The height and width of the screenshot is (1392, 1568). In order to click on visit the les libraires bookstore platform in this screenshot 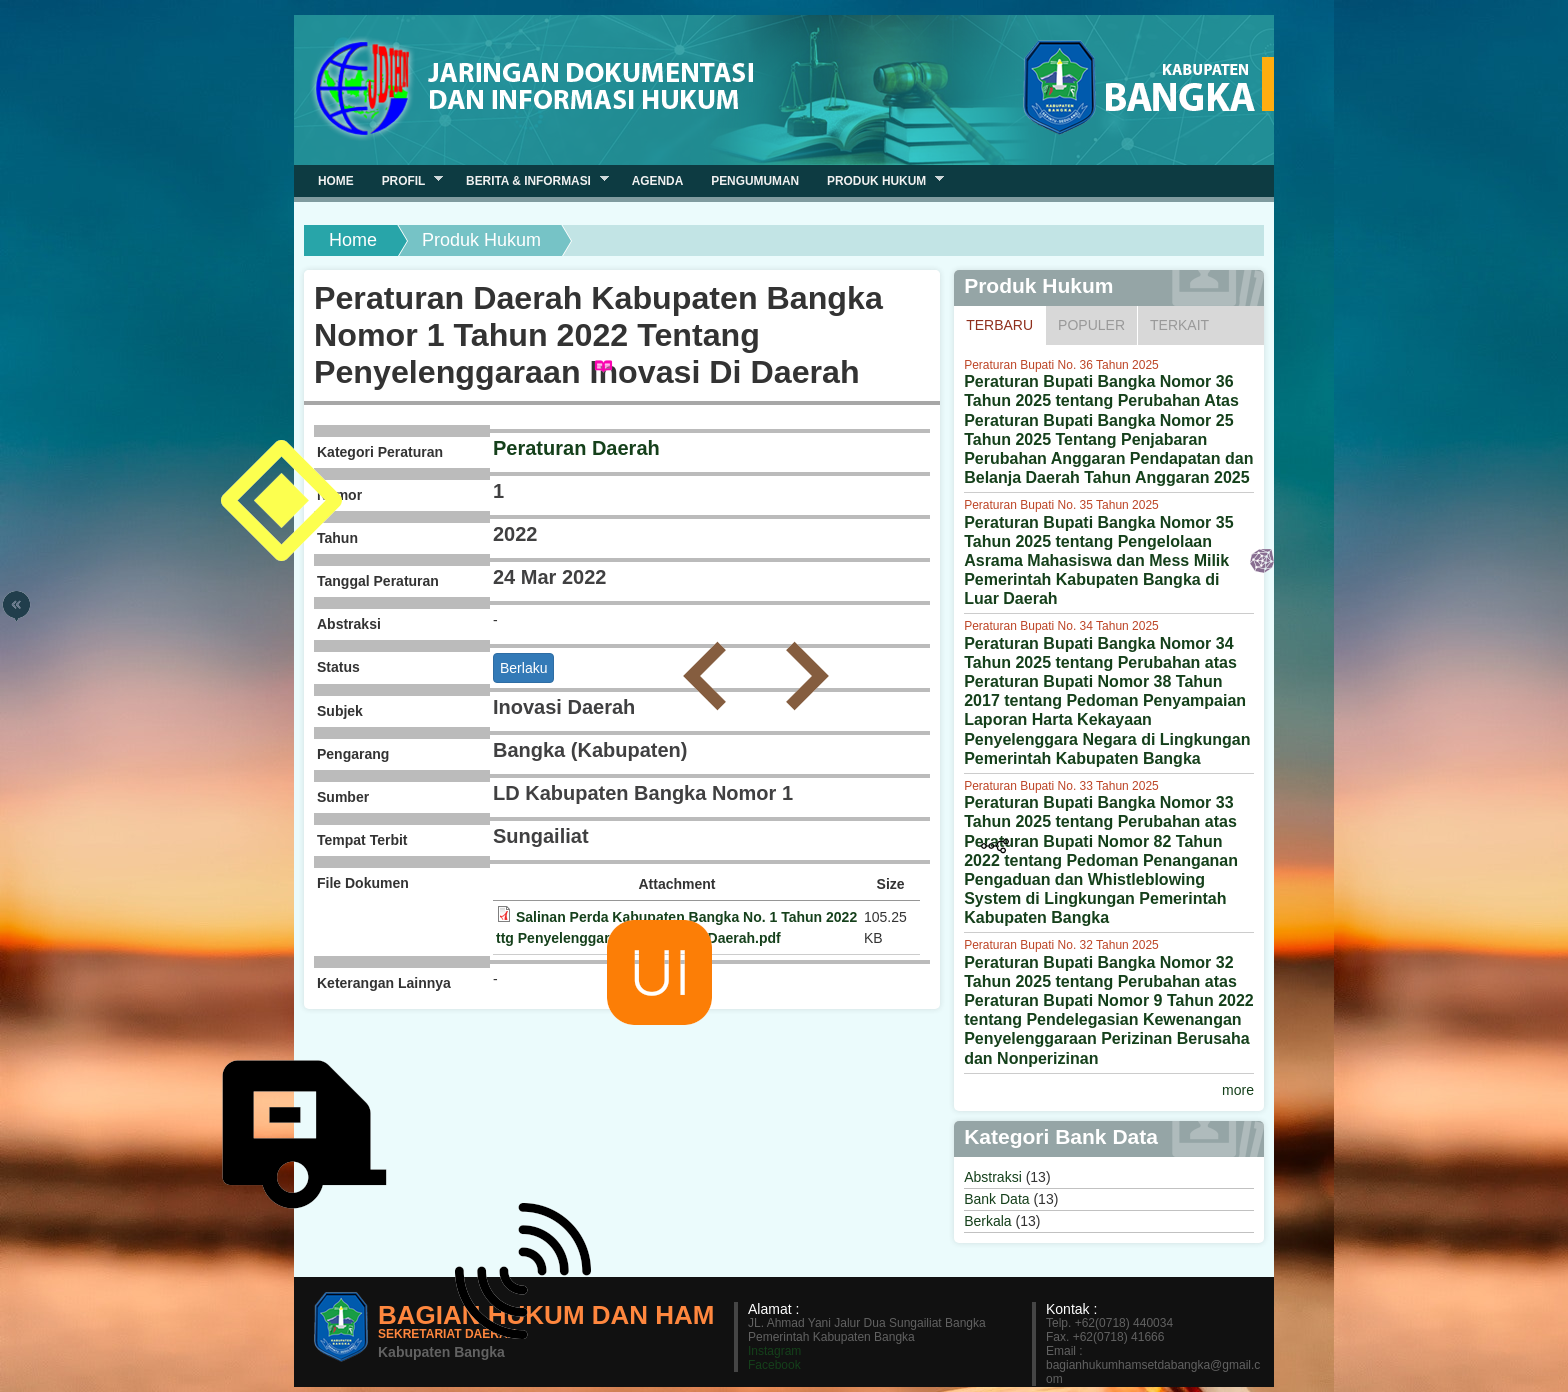, I will do `click(16, 606)`.